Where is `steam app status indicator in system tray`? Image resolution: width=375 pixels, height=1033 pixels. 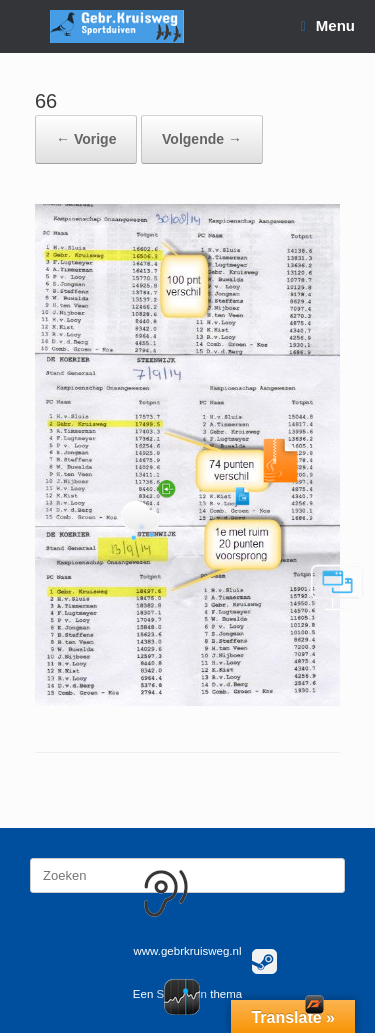 steam app status indicator in system tray is located at coordinates (264, 961).